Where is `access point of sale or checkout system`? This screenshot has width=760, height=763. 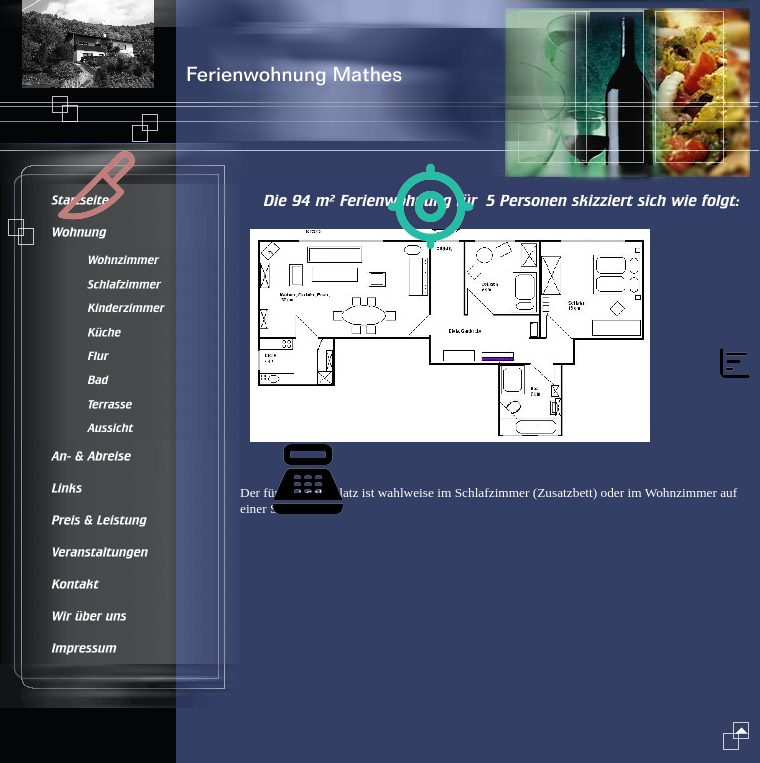 access point of sale or checkout system is located at coordinates (308, 479).